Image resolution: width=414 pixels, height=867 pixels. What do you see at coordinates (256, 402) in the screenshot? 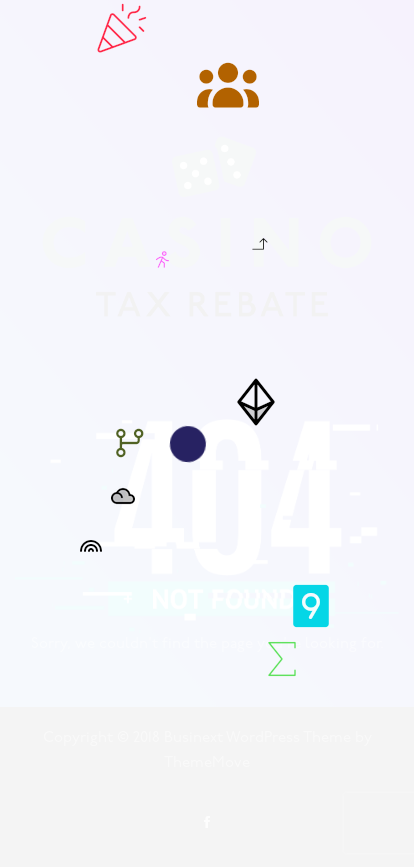
I see `view ethereum wallet or balance` at bounding box center [256, 402].